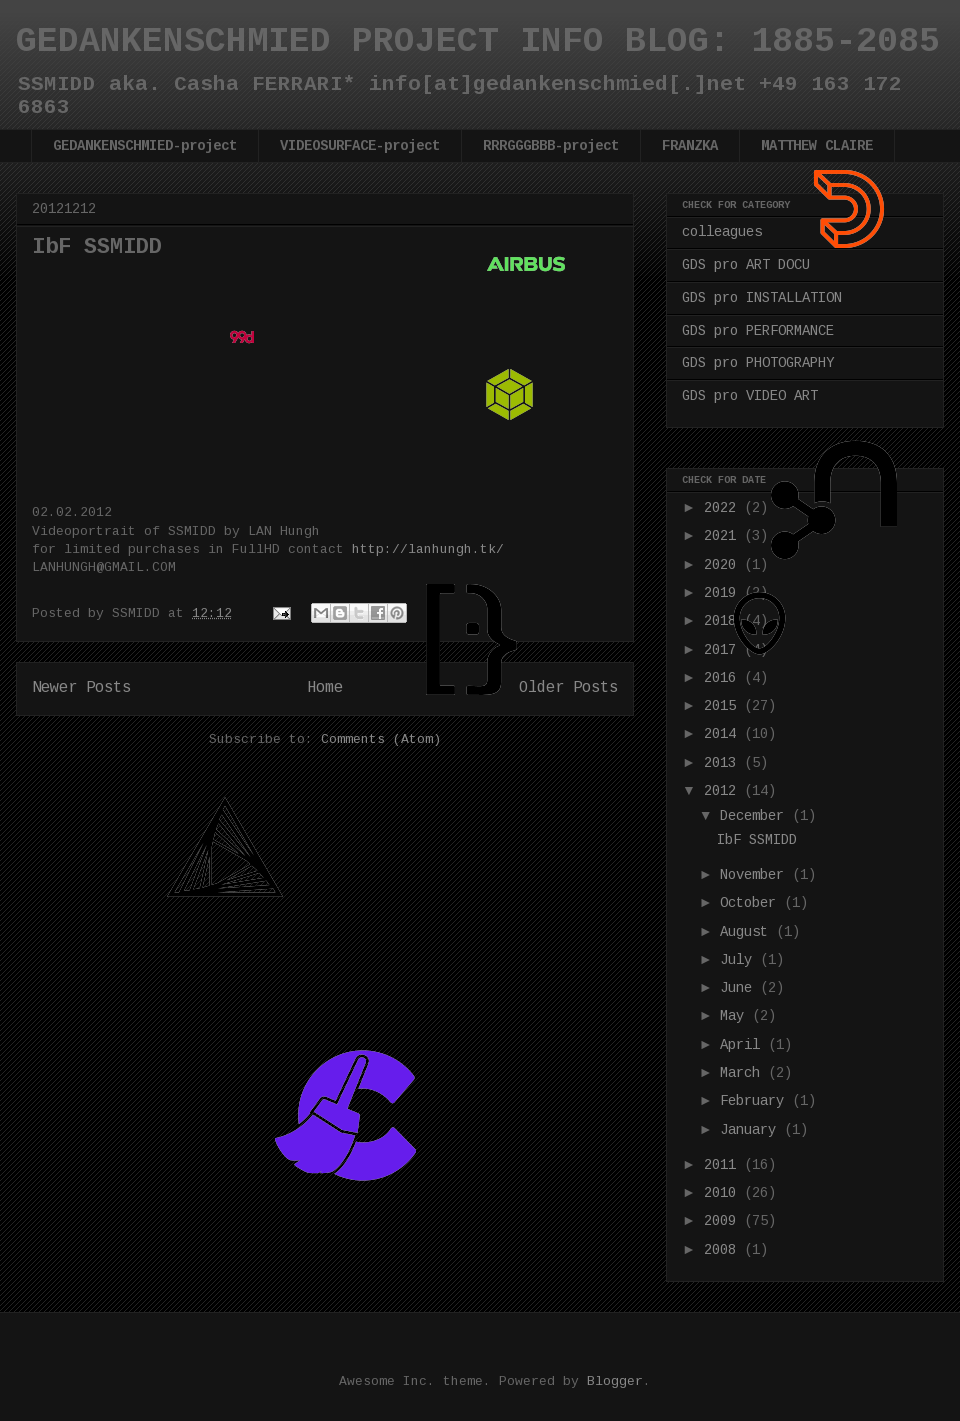  I want to click on webpack module bundler logo, so click(509, 394).